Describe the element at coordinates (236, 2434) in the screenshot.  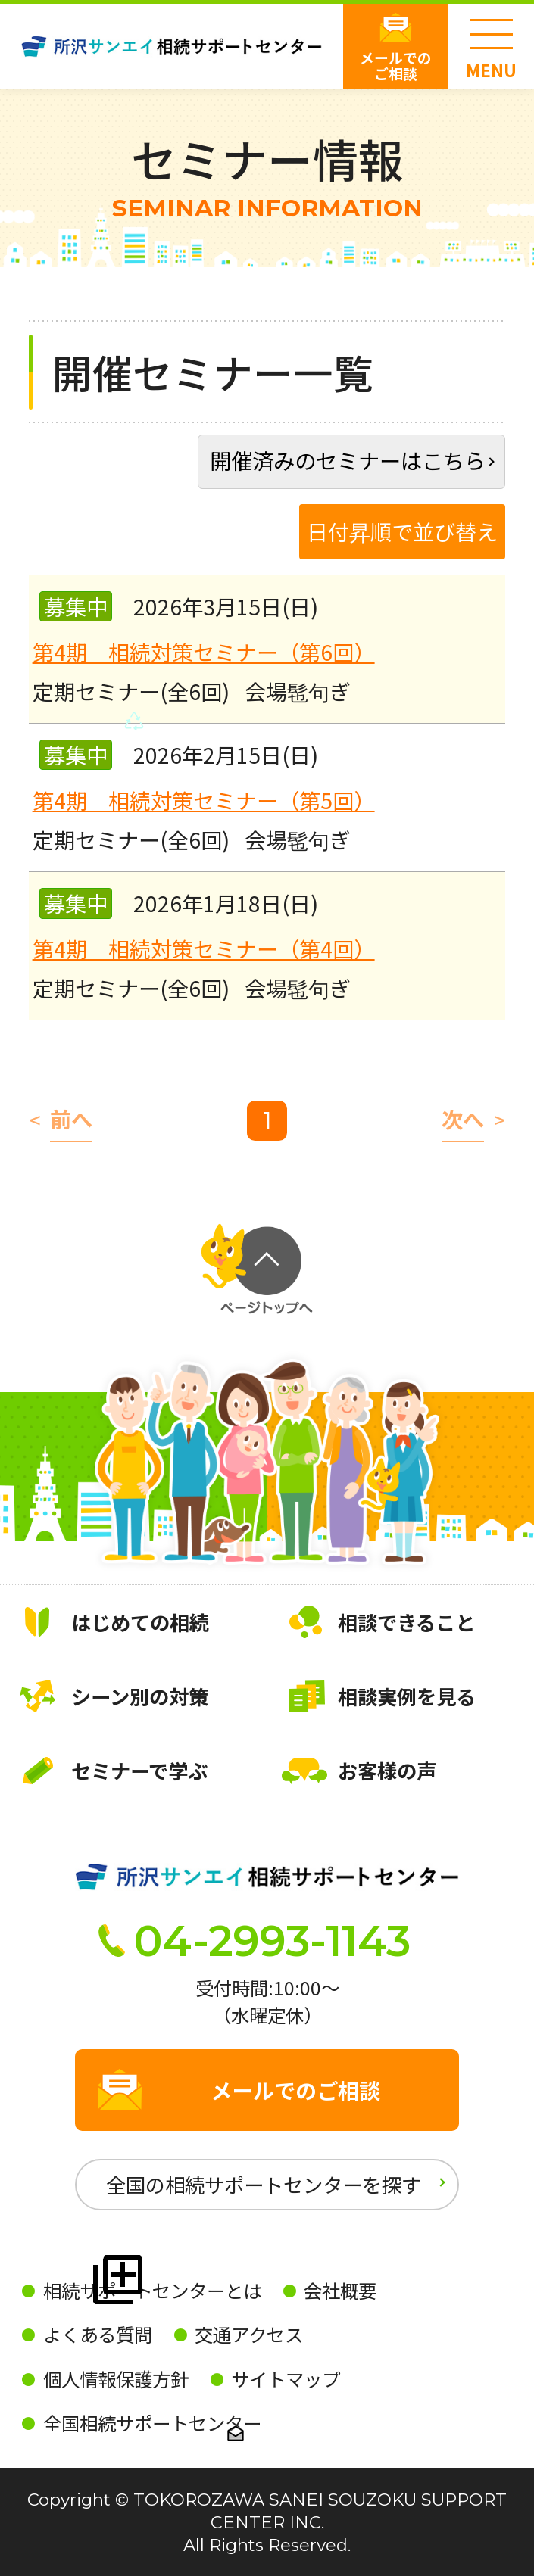
I see `view drafts or unsent messages` at that location.